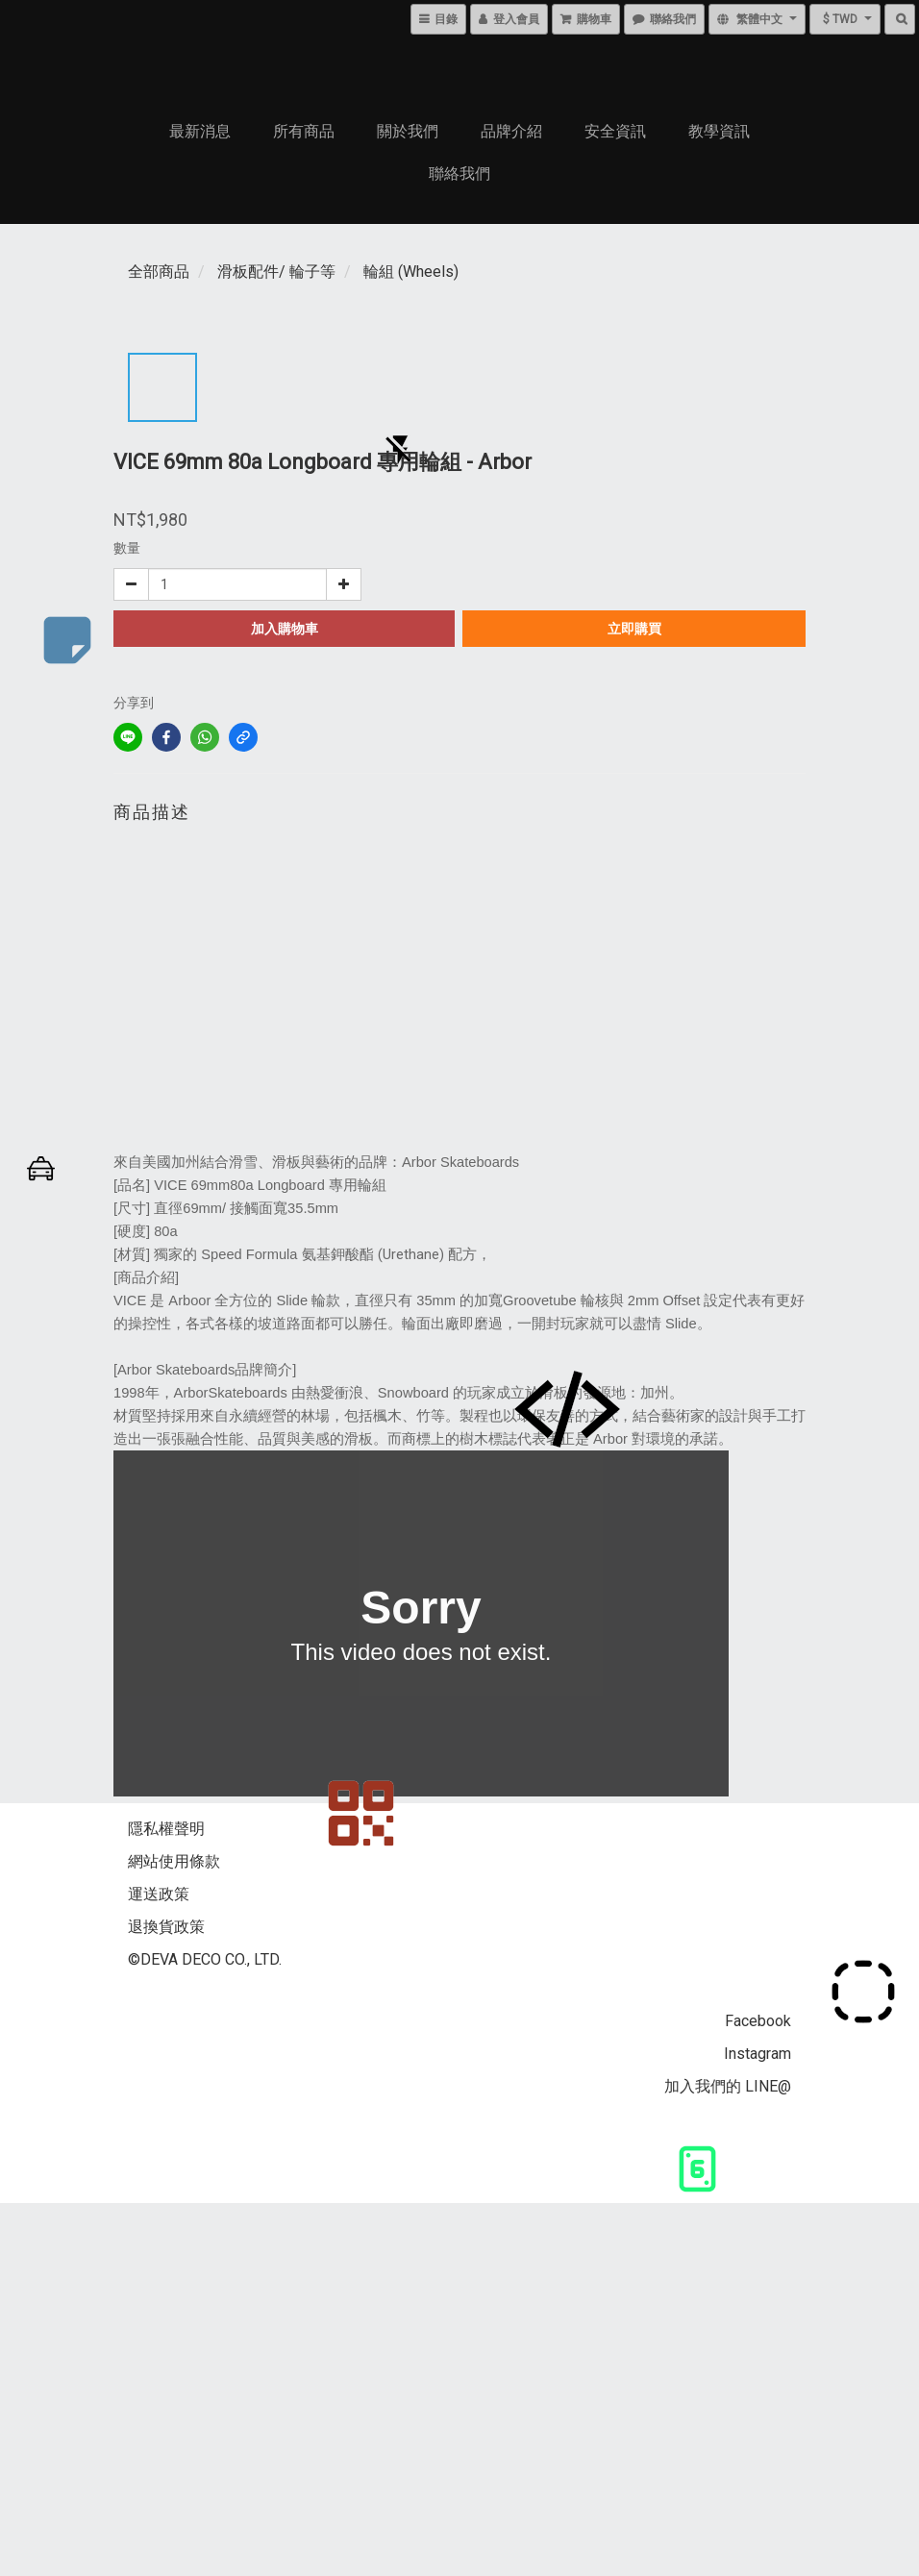 This screenshot has height=2576, width=919. What do you see at coordinates (360, 1813) in the screenshot?
I see `scan or generate a QR code` at bounding box center [360, 1813].